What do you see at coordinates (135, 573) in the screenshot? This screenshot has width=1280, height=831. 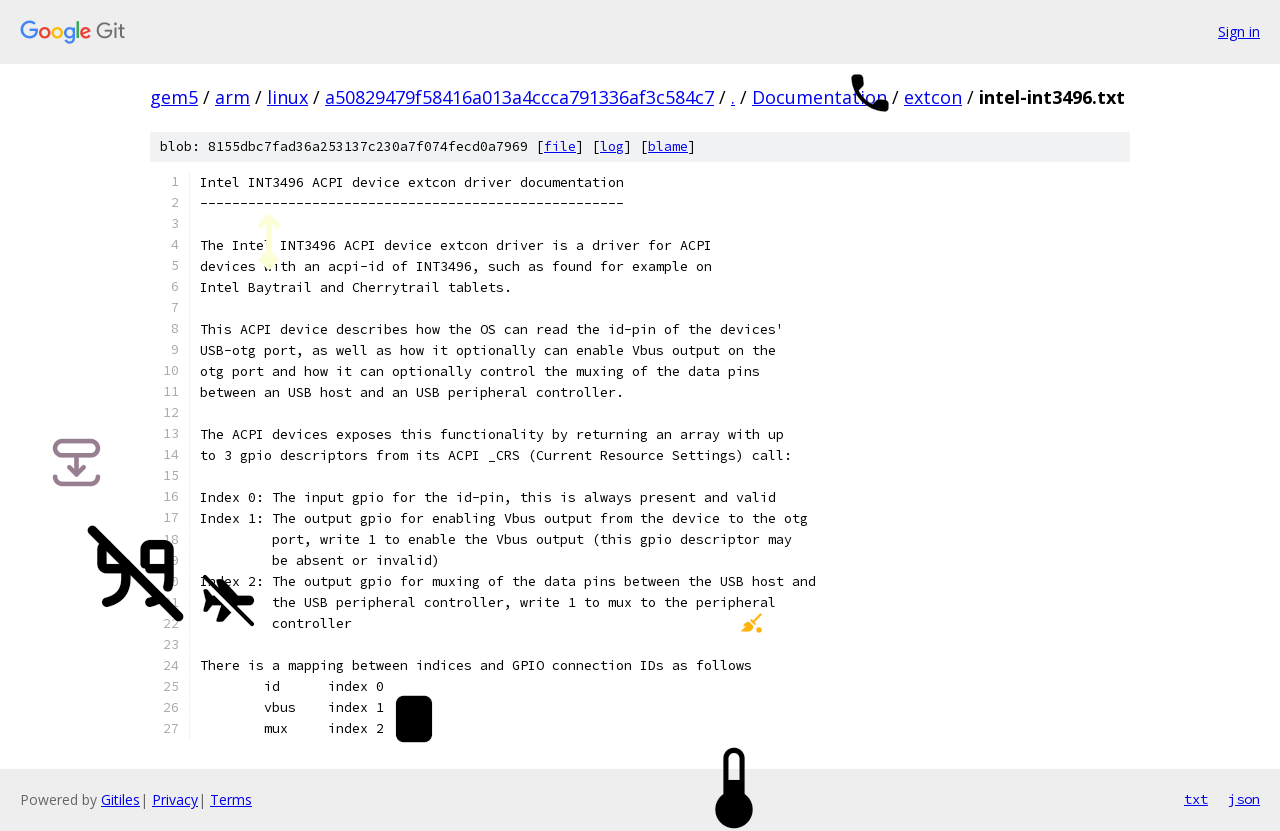 I see `disable quotation formatting` at bounding box center [135, 573].